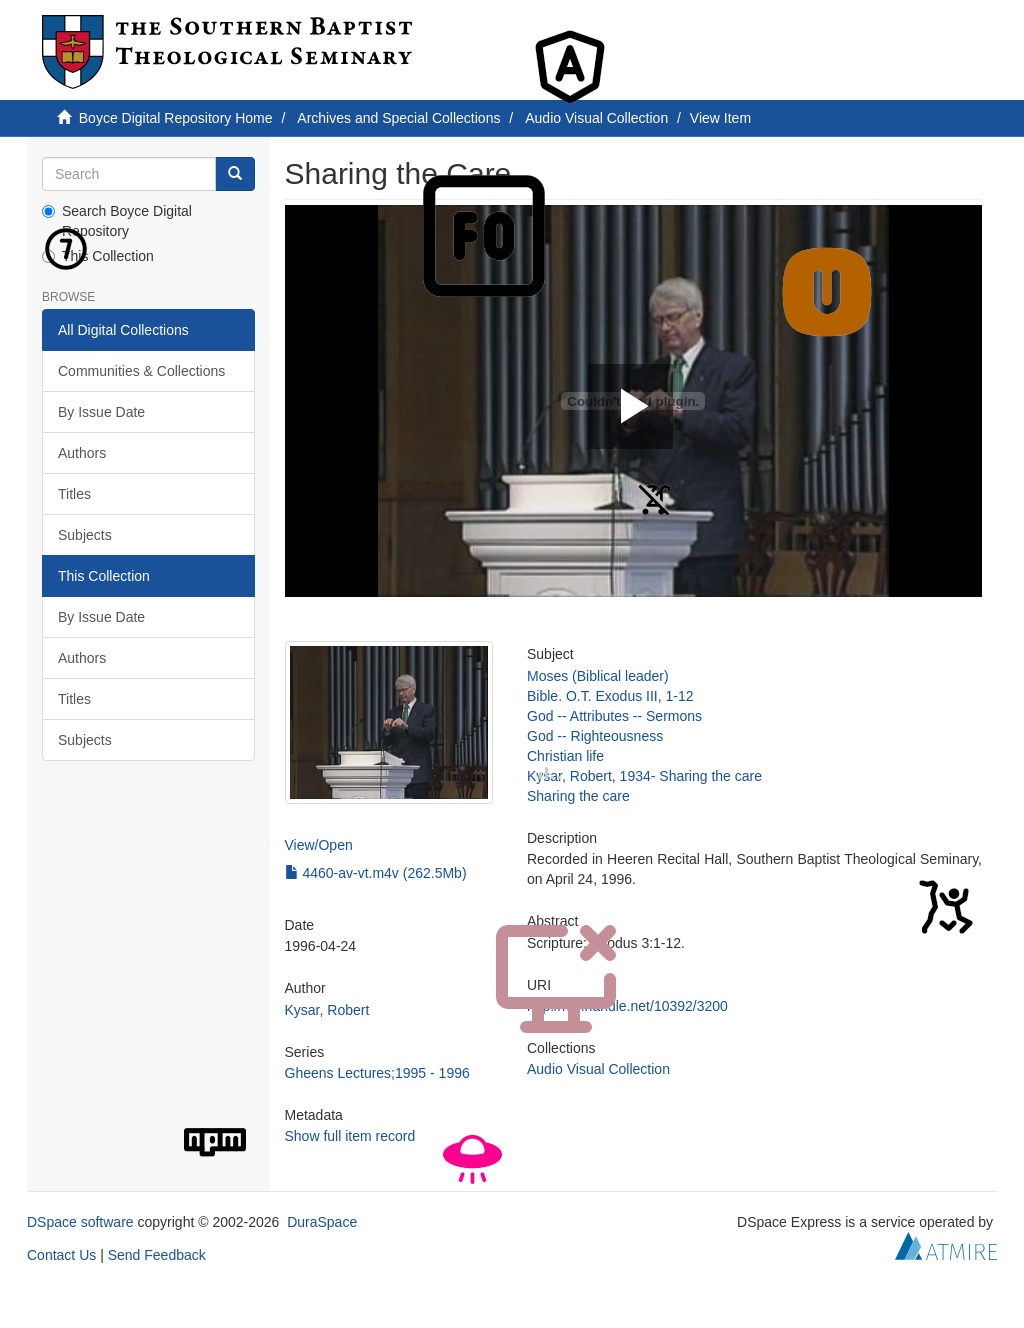  Describe the element at coordinates (215, 1141) in the screenshot. I see `npm package manager logo` at that location.